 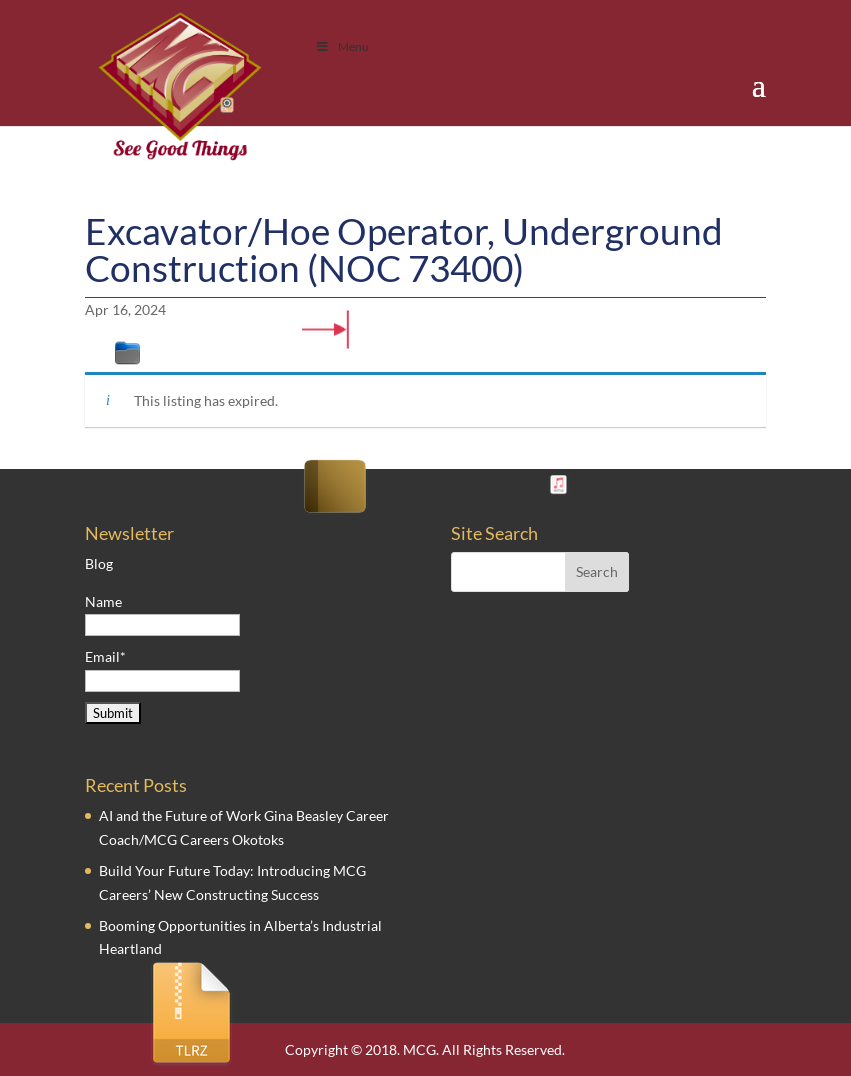 What do you see at coordinates (558, 484) in the screenshot?
I see `a windows media audio (.wma) file` at bounding box center [558, 484].